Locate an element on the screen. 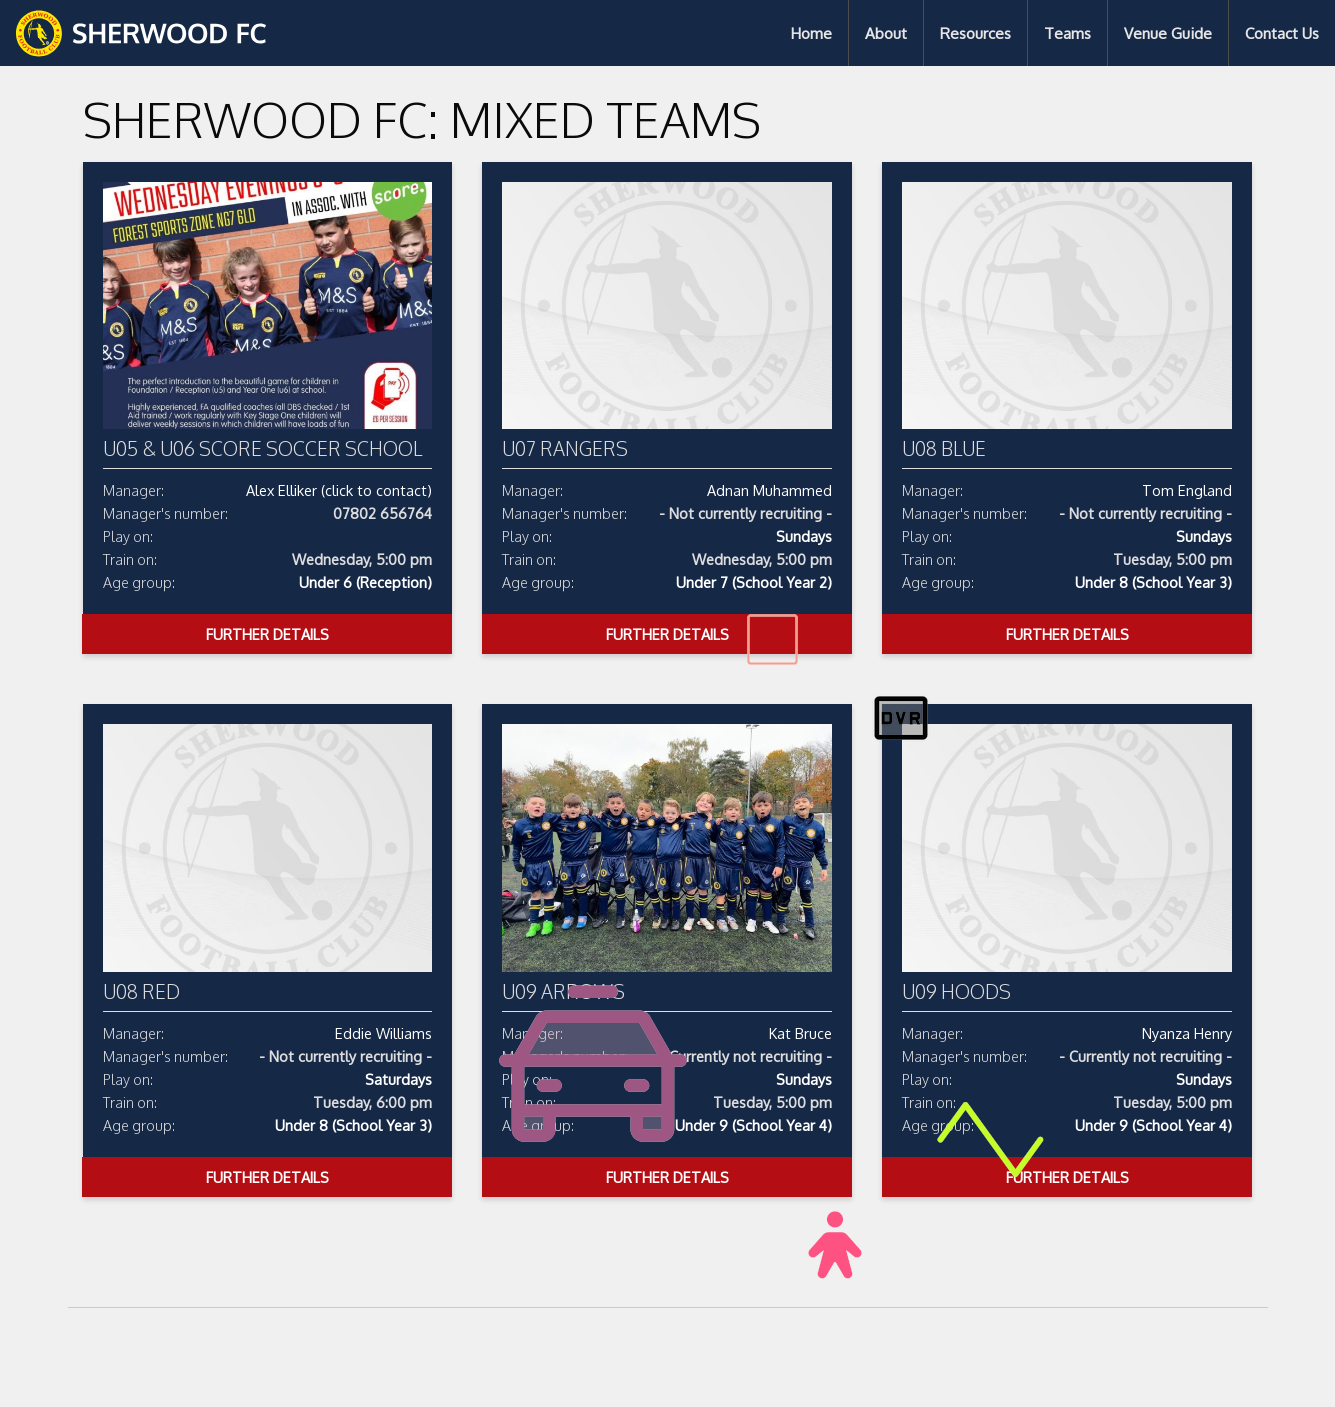 This screenshot has width=1335, height=1407. indicates police or emergency services nearby is located at coordinates (593, 1073).